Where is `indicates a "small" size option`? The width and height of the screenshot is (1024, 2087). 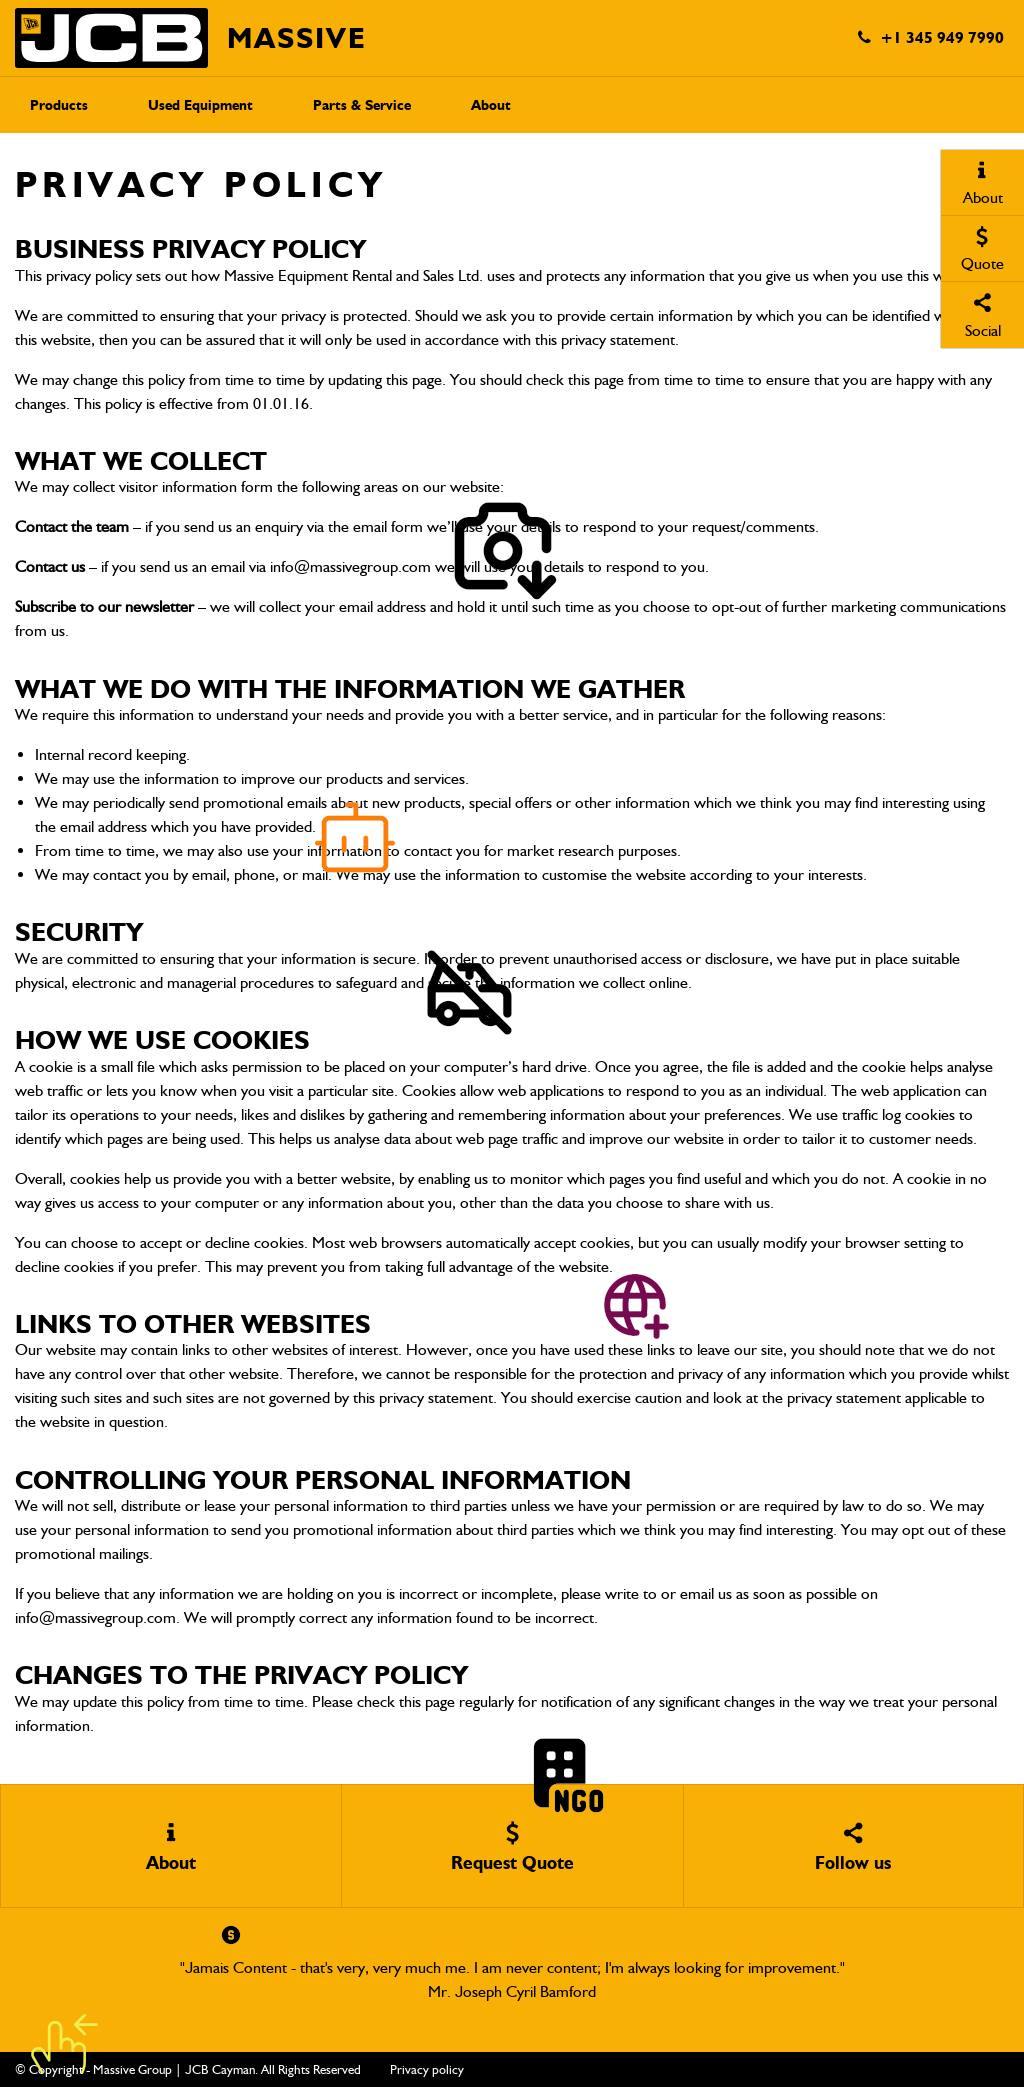
indicates a "small" size option is located at coordinates (231, 1935).